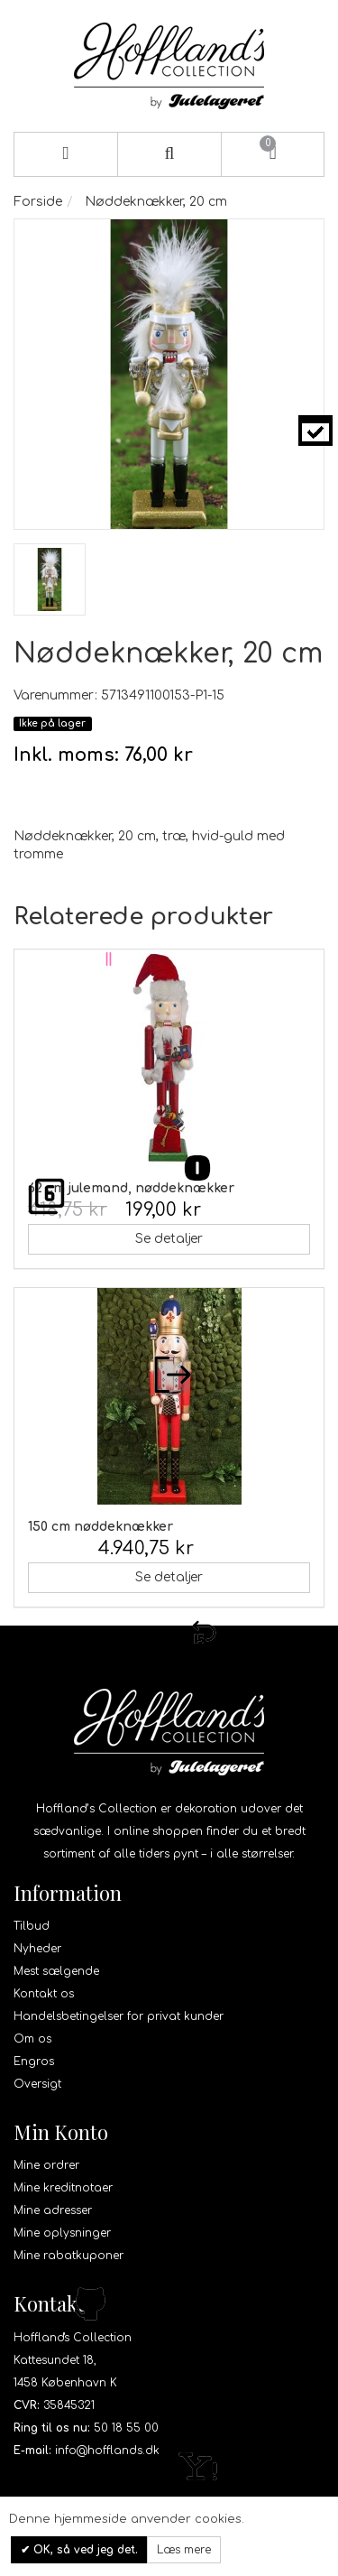 The image size is (338, 2576). I want to click on skip back 15 seconds in media playback, so click(204, 1633).